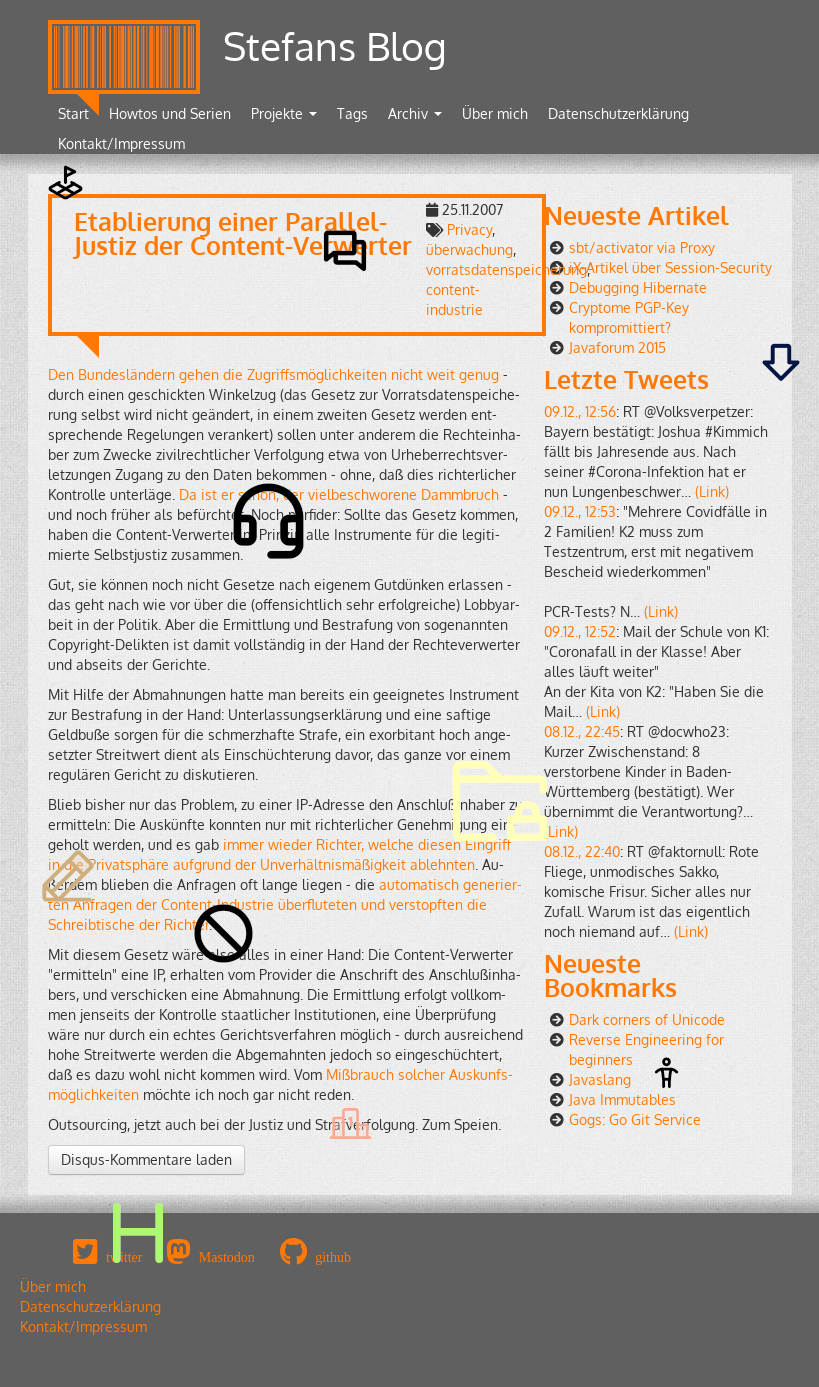  Describe the element at coordinates (65, 182) in the screenshot. I see `view land plot or parcel details` at that location.